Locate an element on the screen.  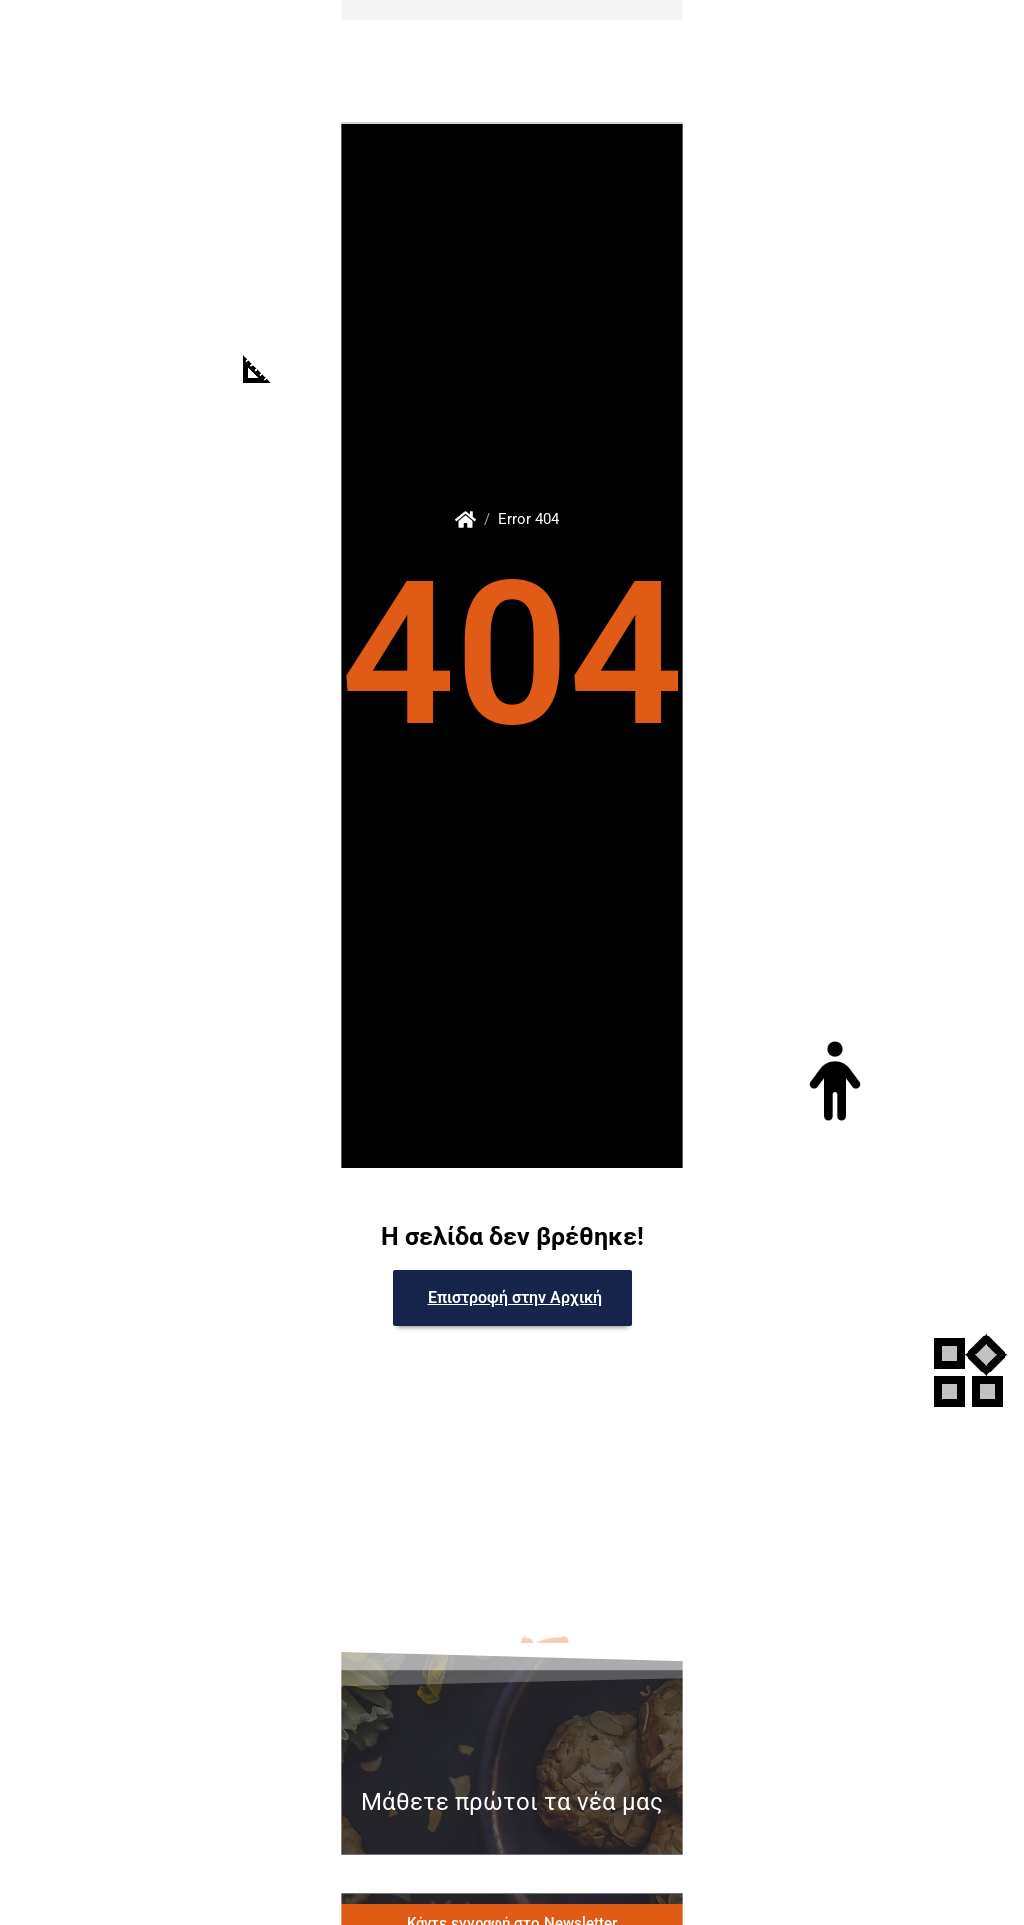
measure area or dimensions is located at coordinates (257, 369).